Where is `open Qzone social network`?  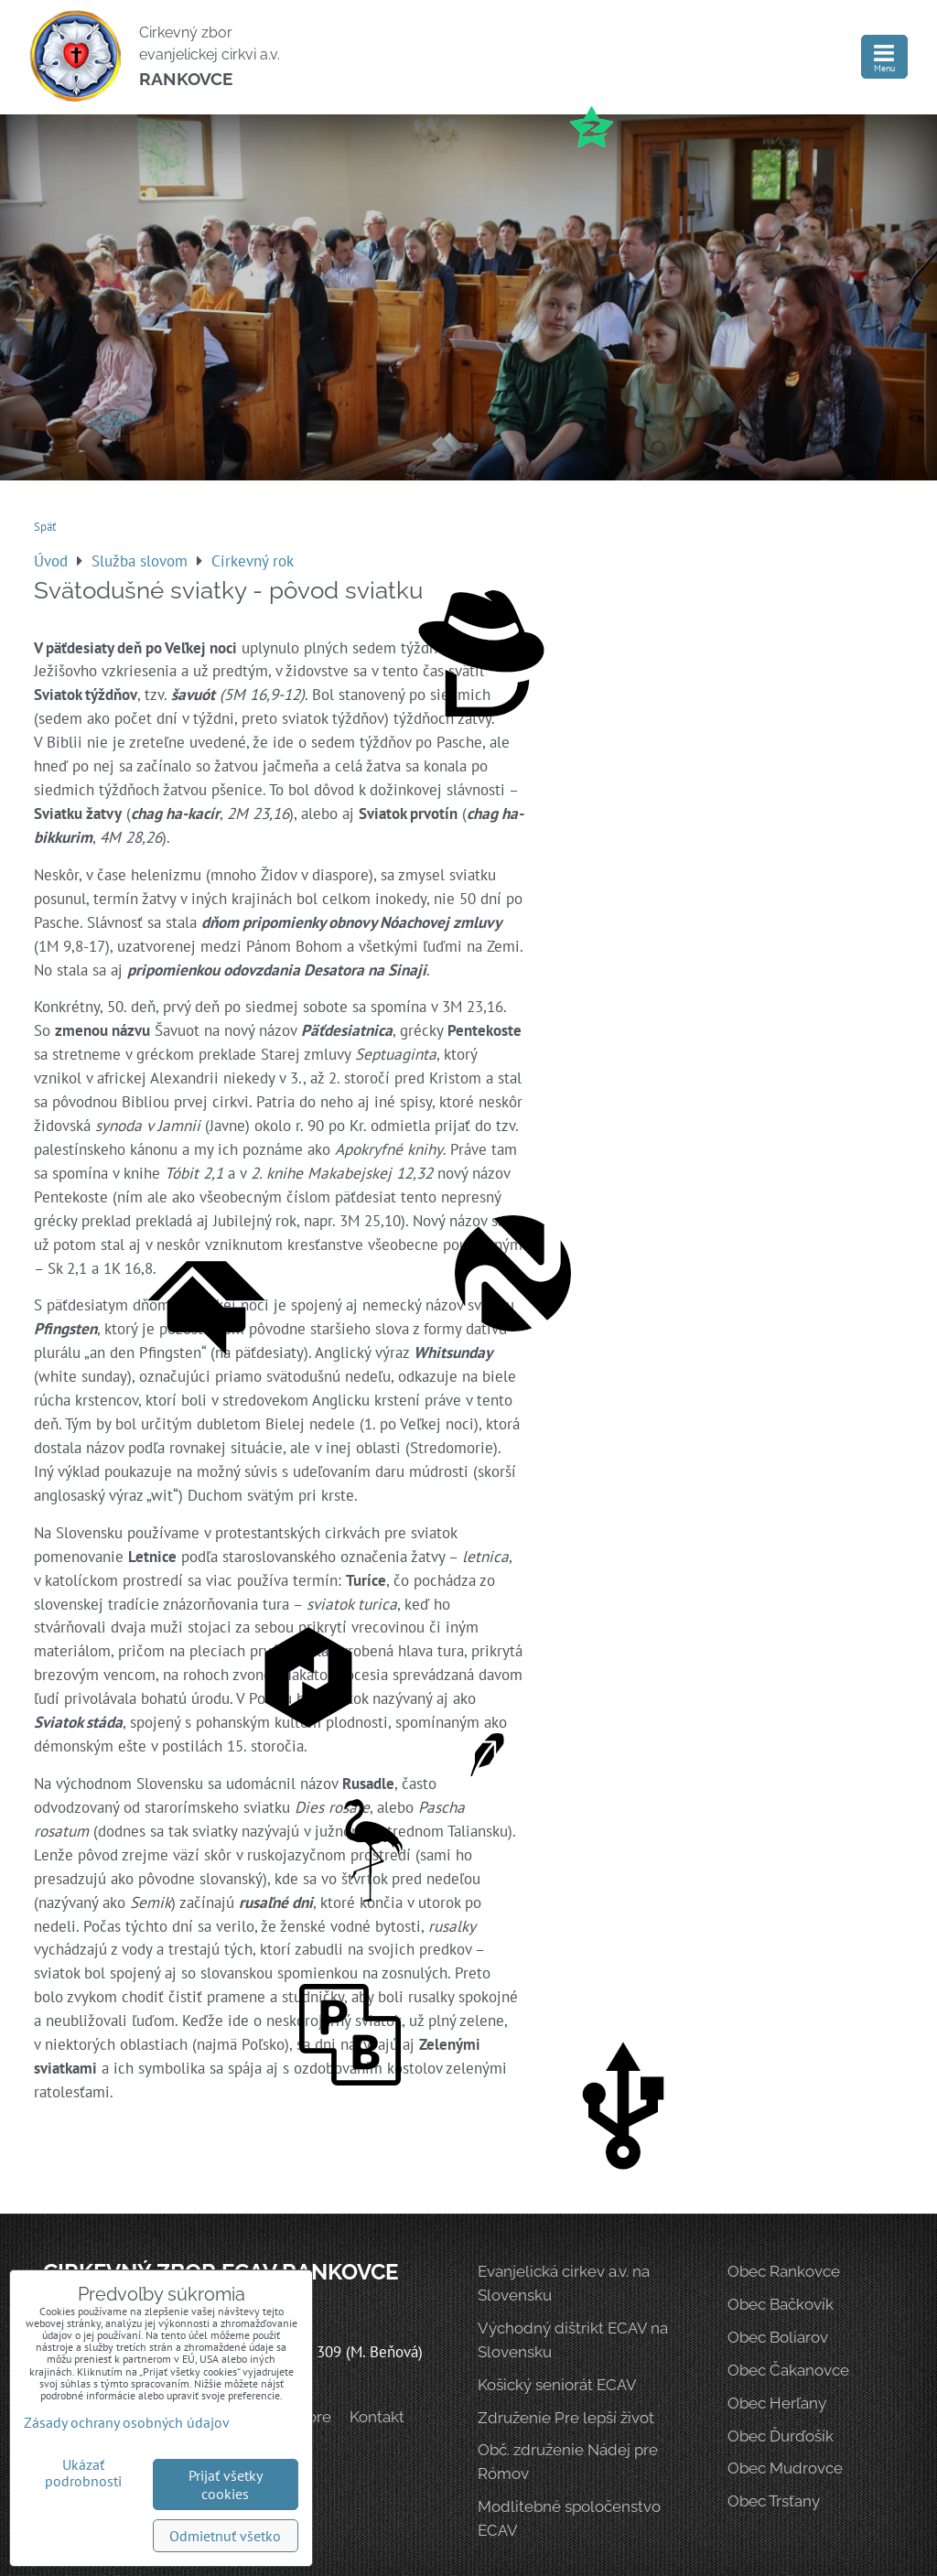 open Qzone social network is located at coordinates (591, 126).